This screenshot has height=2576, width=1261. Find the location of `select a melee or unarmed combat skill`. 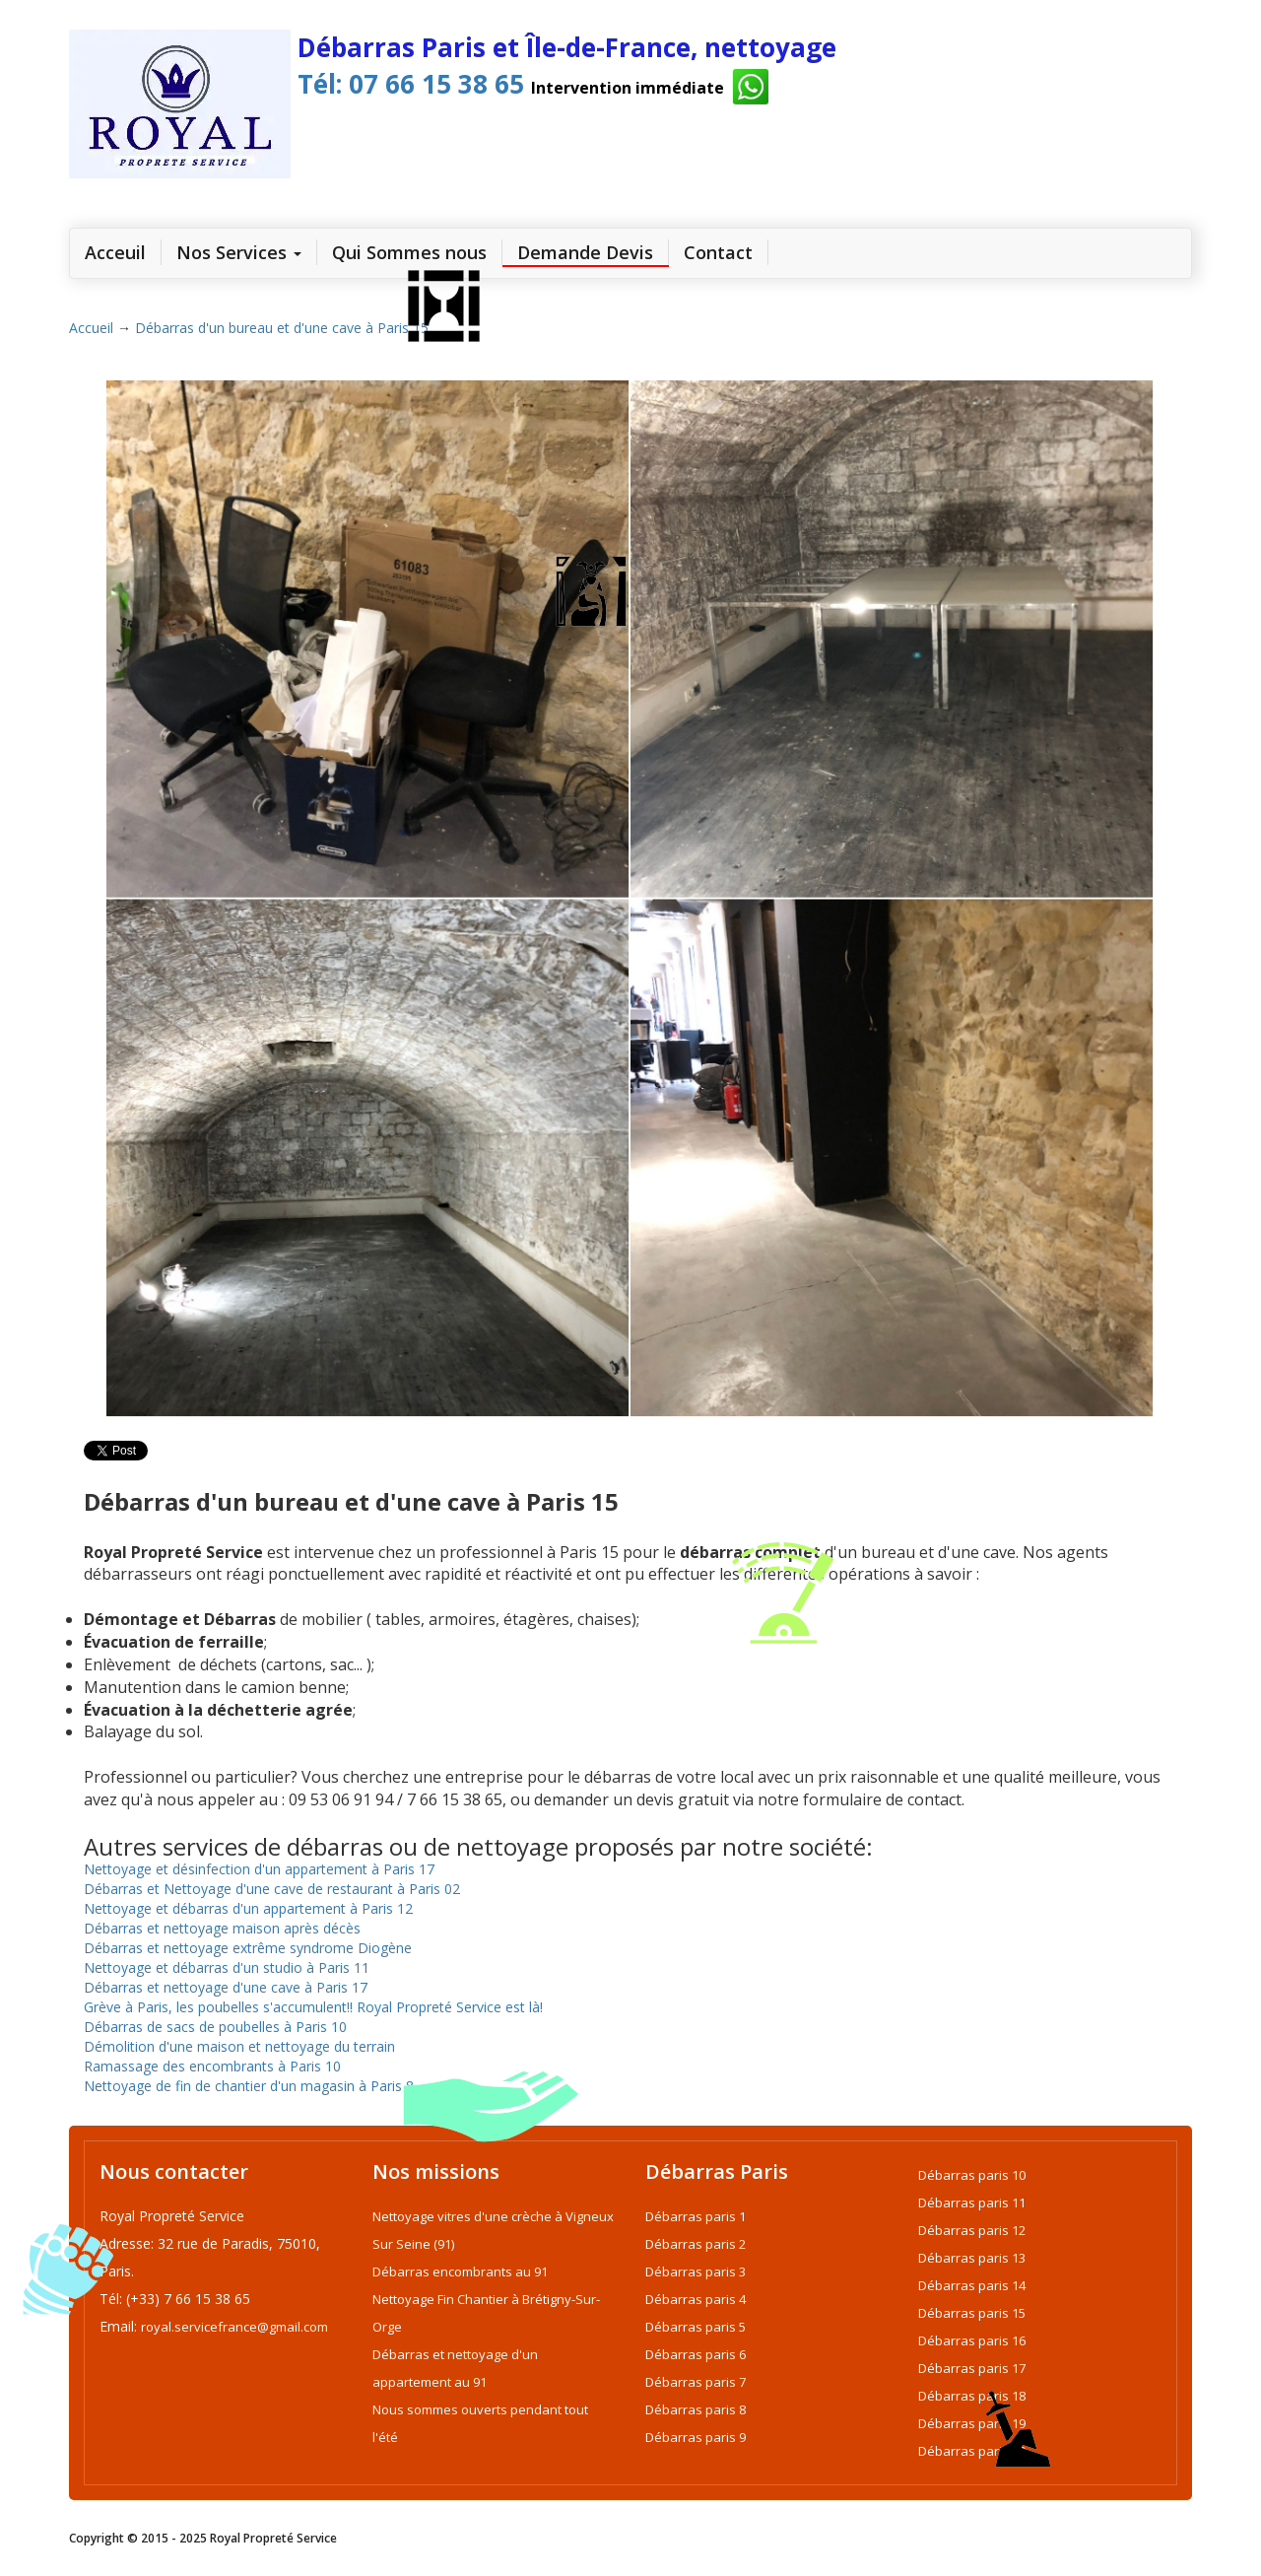

select a melee or unarmed combat skill is located at coordinates (68, 2269).